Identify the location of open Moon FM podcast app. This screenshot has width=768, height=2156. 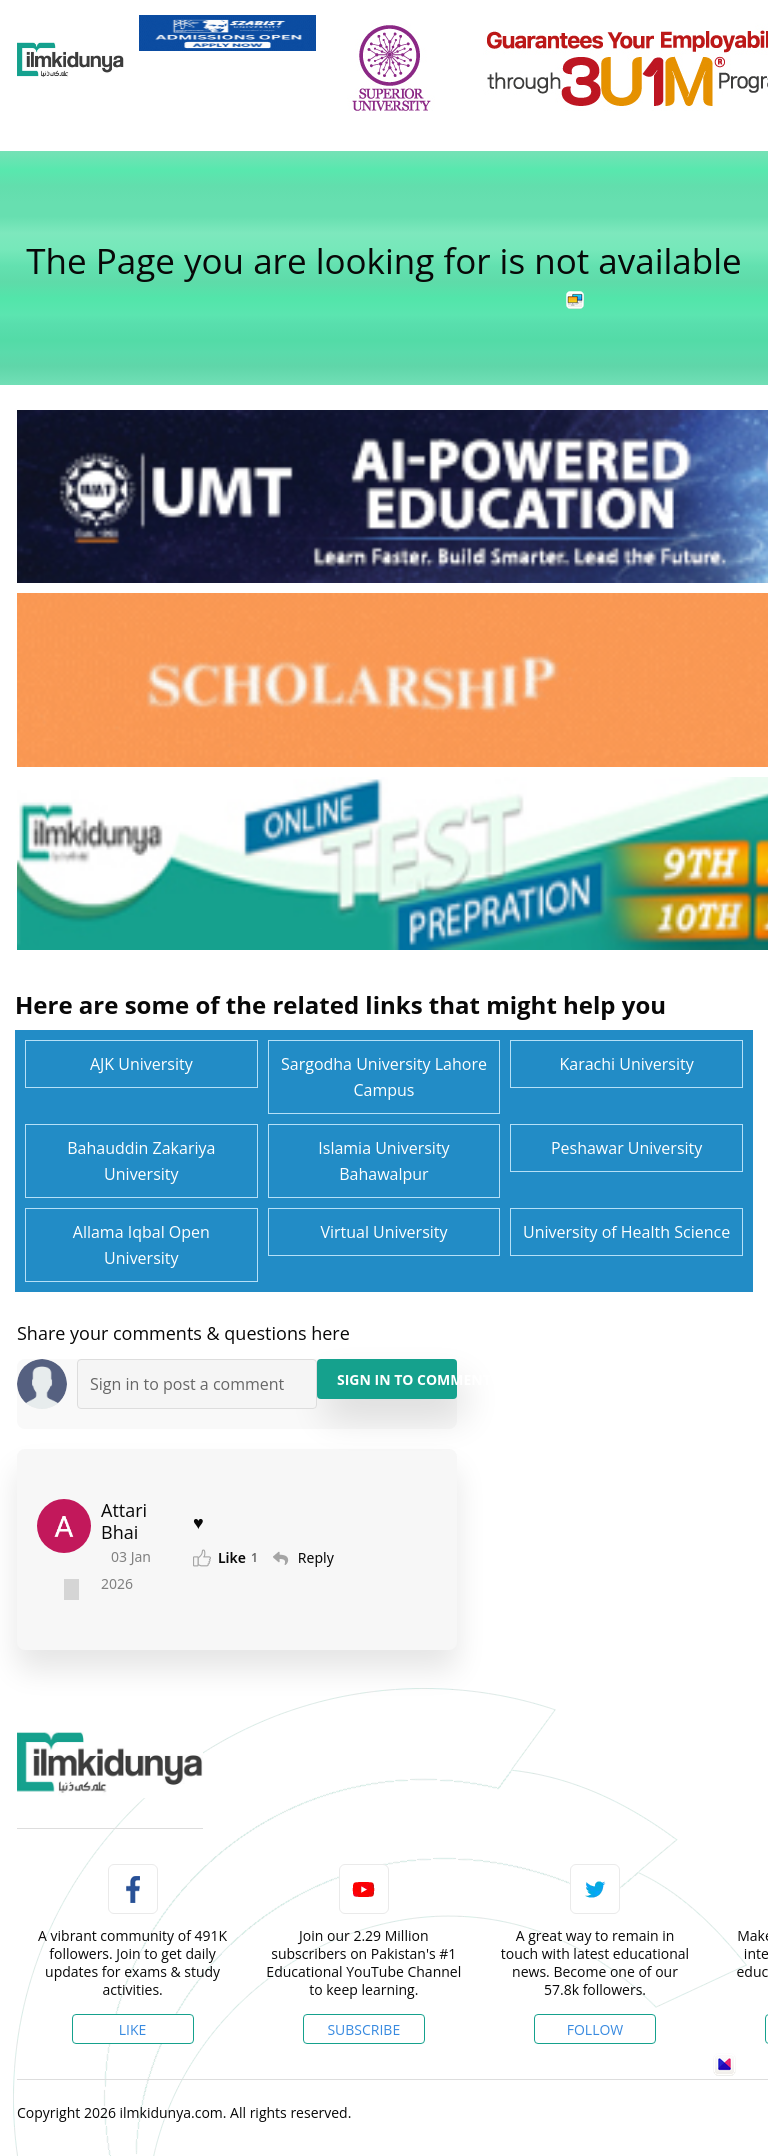
(724, 2064).